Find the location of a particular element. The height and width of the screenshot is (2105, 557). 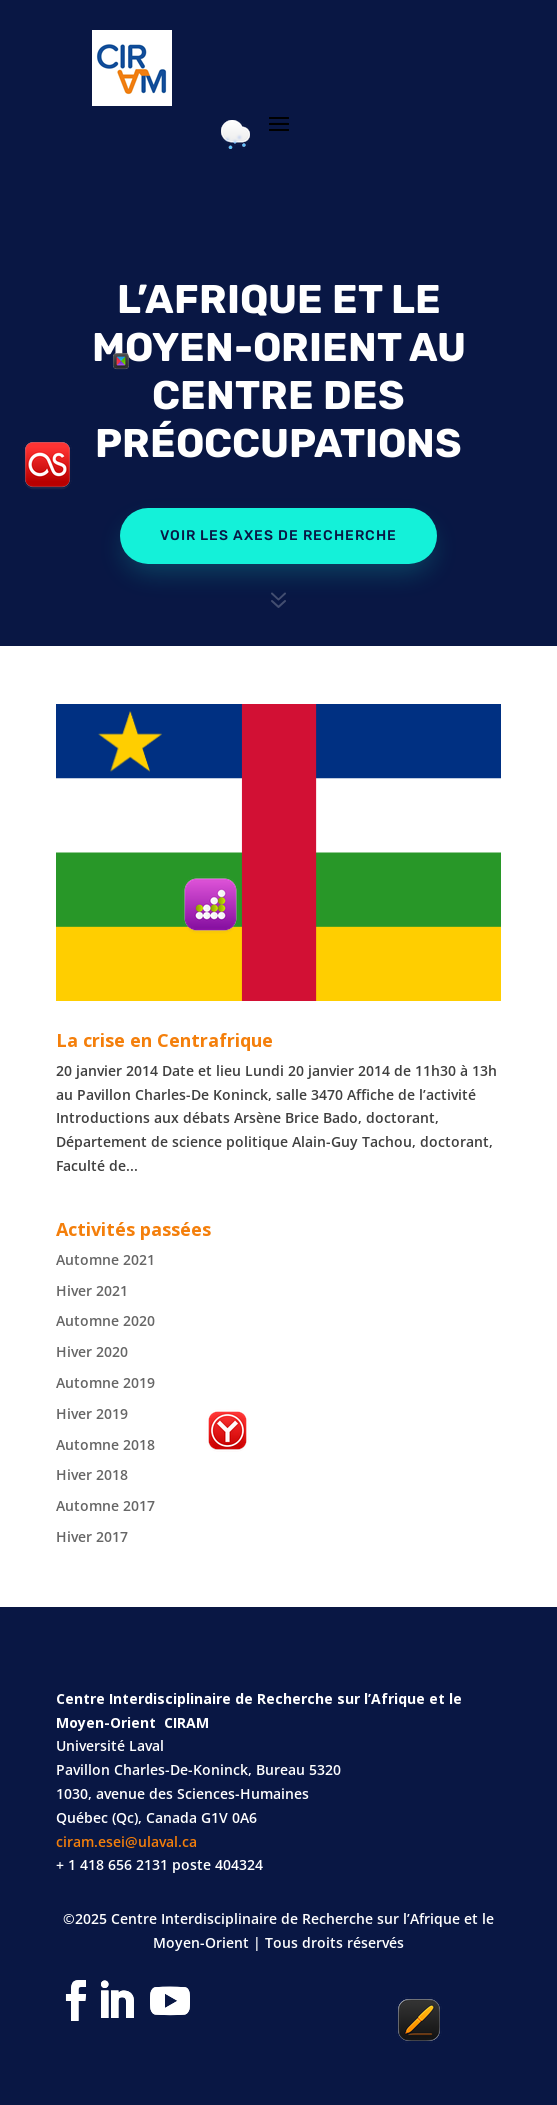

open the Last.fm app is located at coordinates (47, 464).